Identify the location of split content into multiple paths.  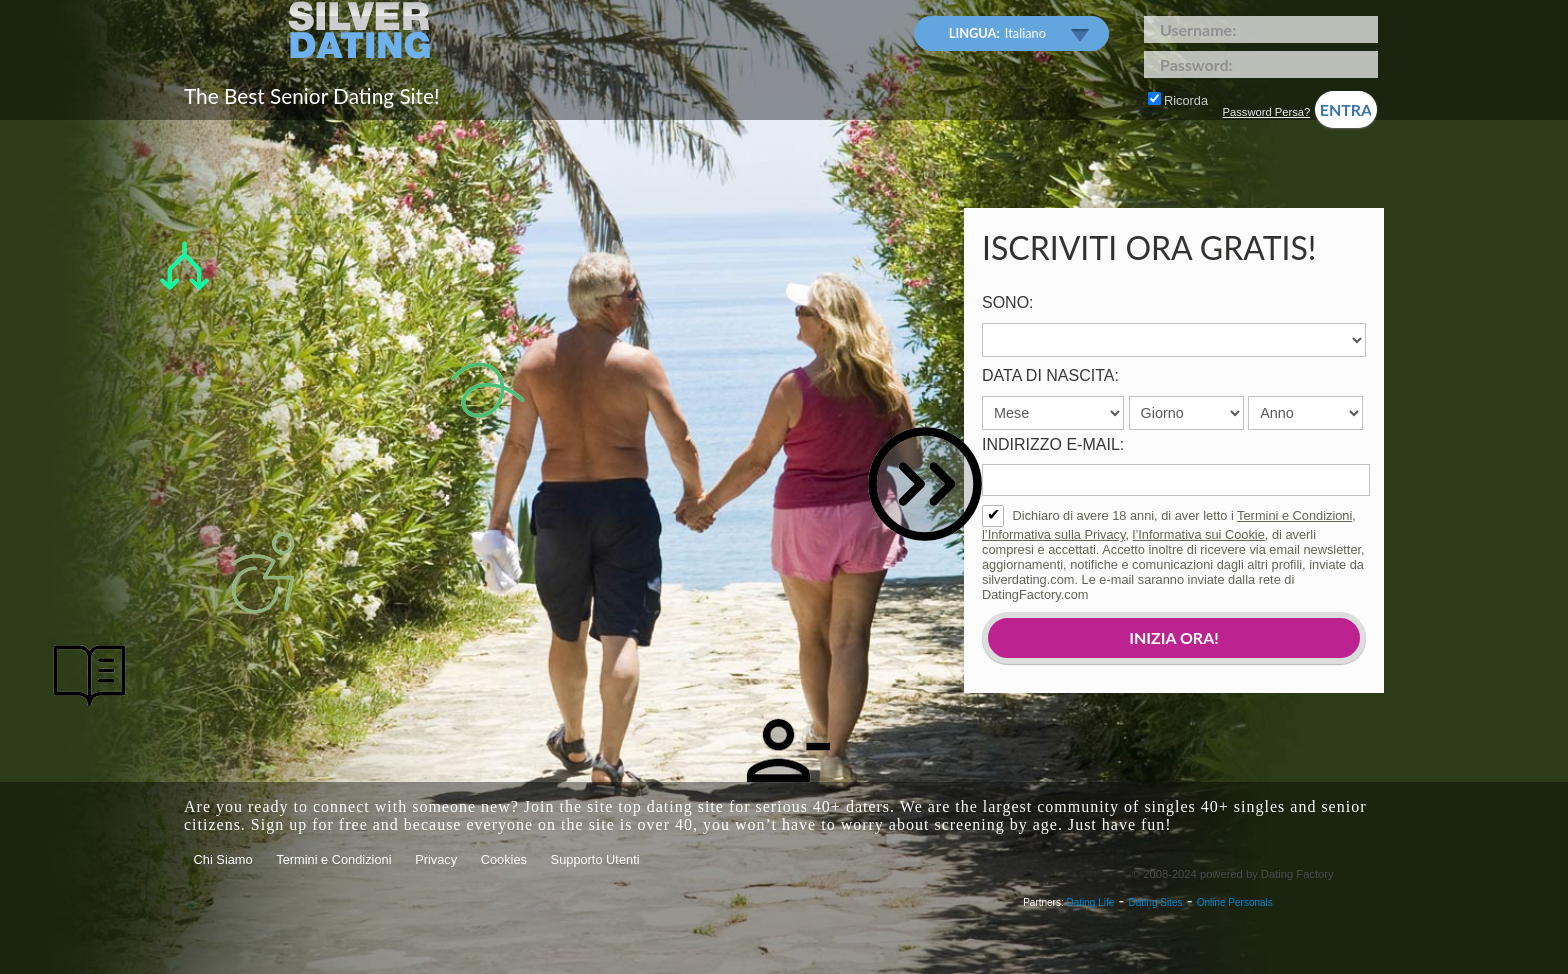
(184, 267).